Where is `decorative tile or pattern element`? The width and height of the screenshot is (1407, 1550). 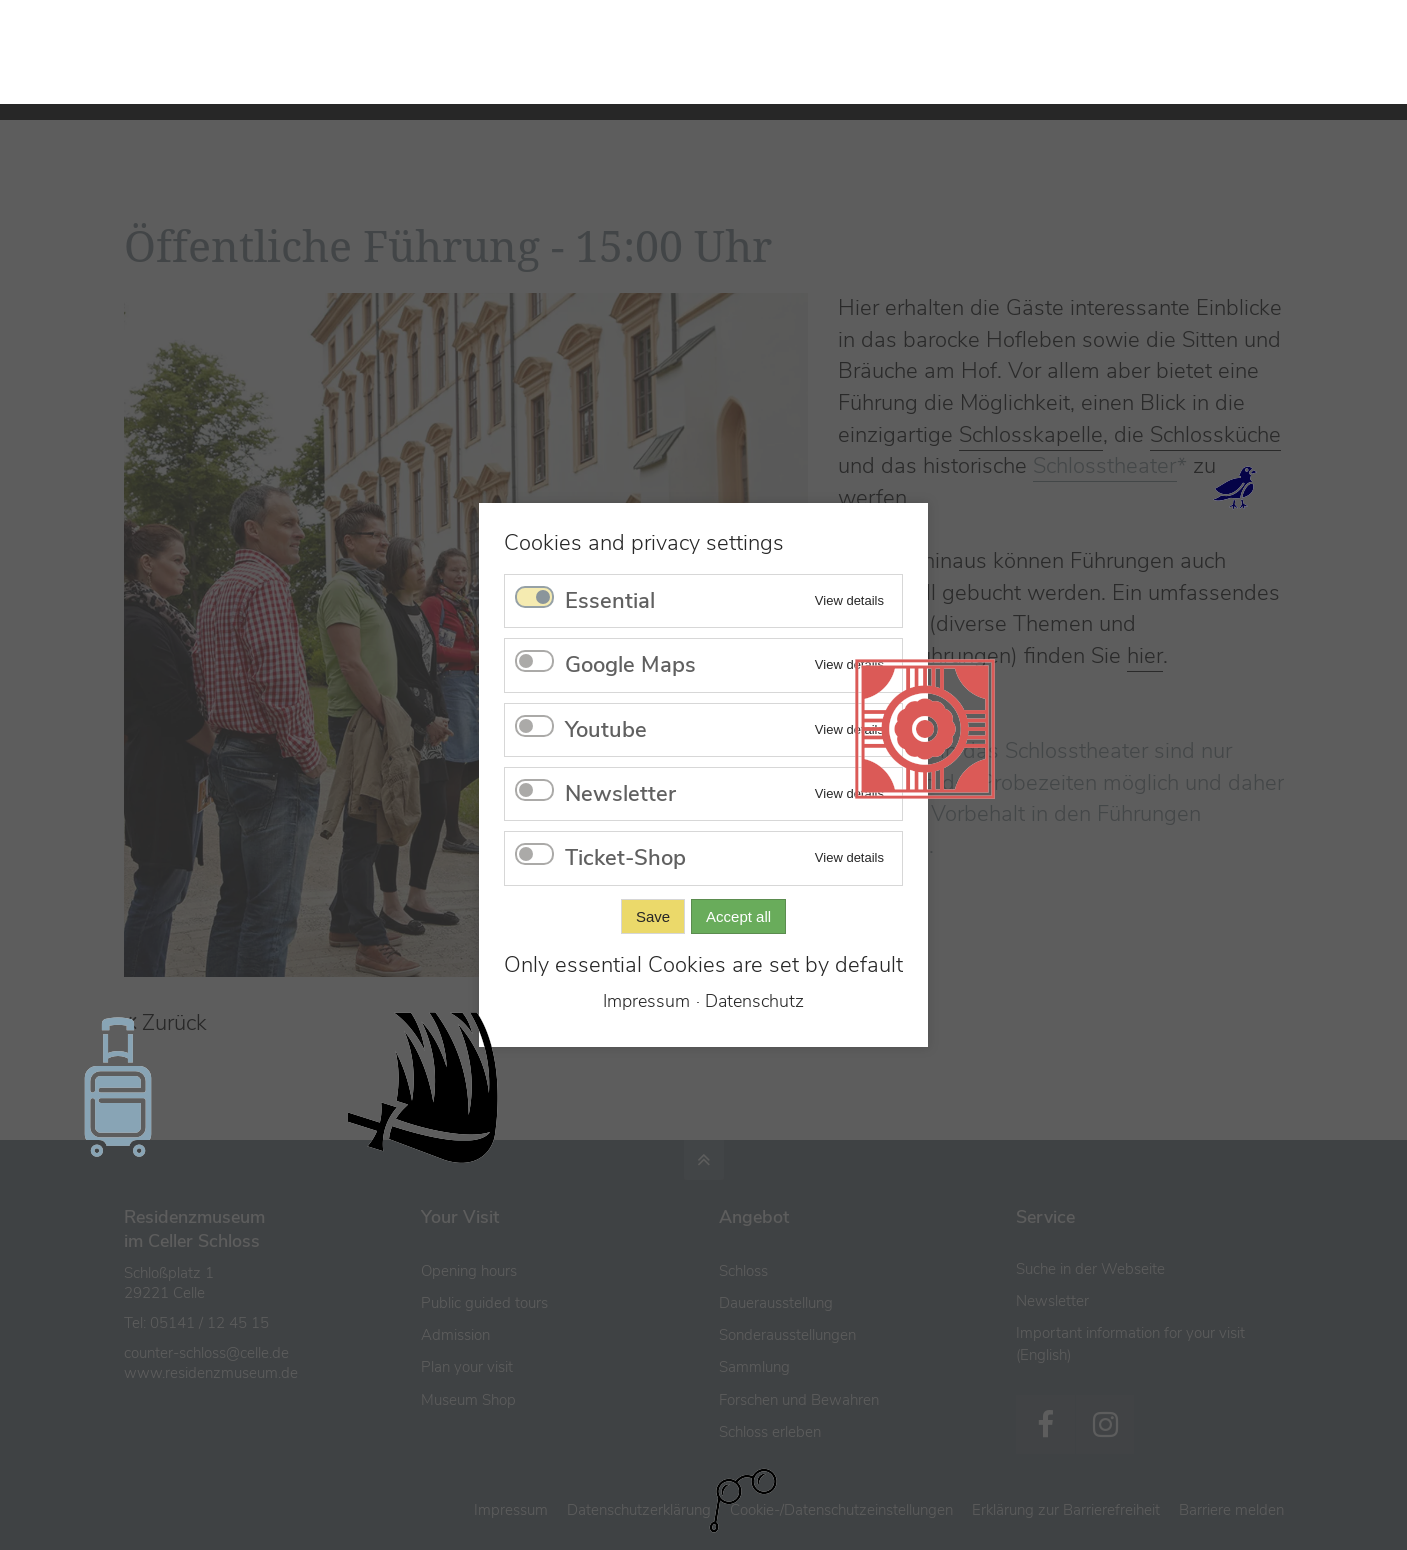 decorative tile or pattern element is located at coordinates (925, 729).